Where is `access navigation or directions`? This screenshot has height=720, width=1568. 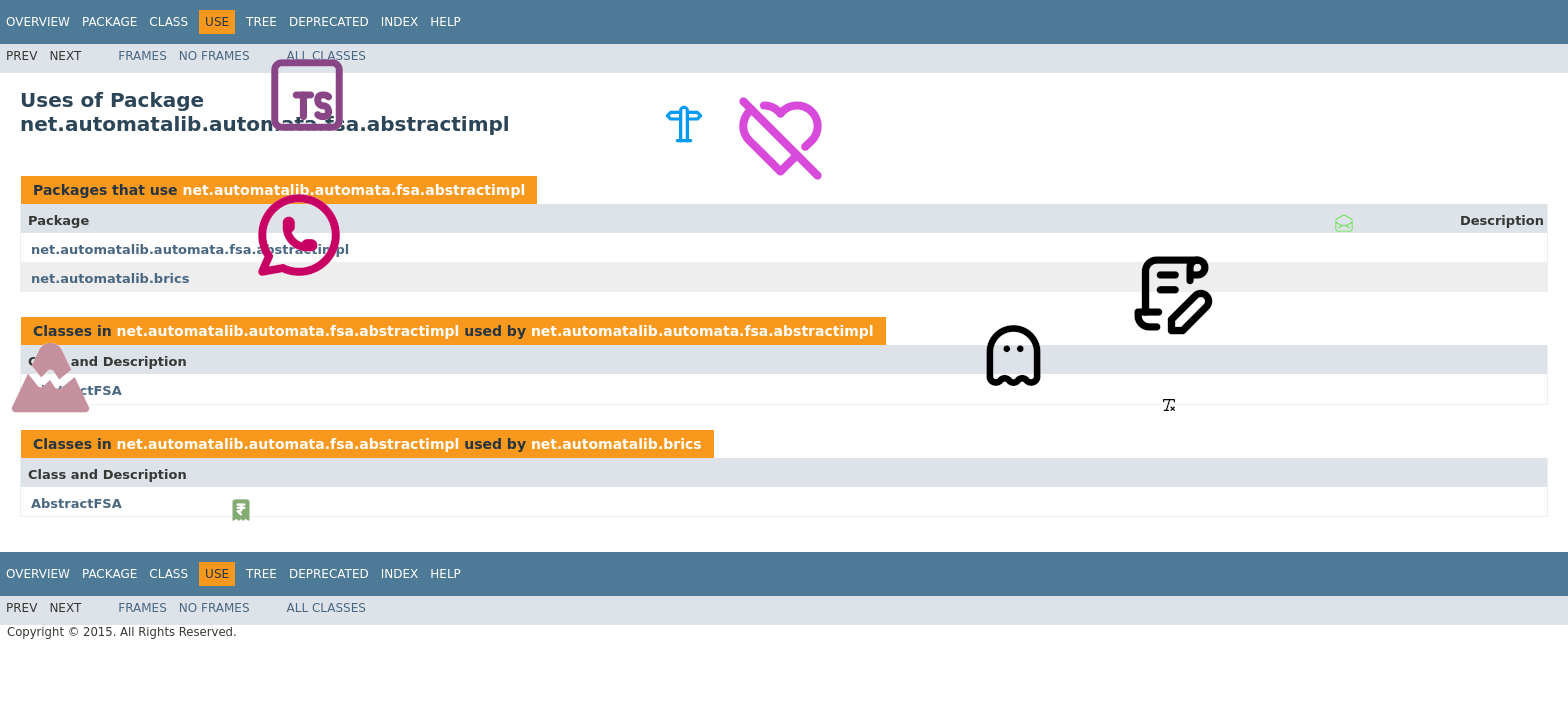
access navigation or directions is located at coordinates (684, 124).